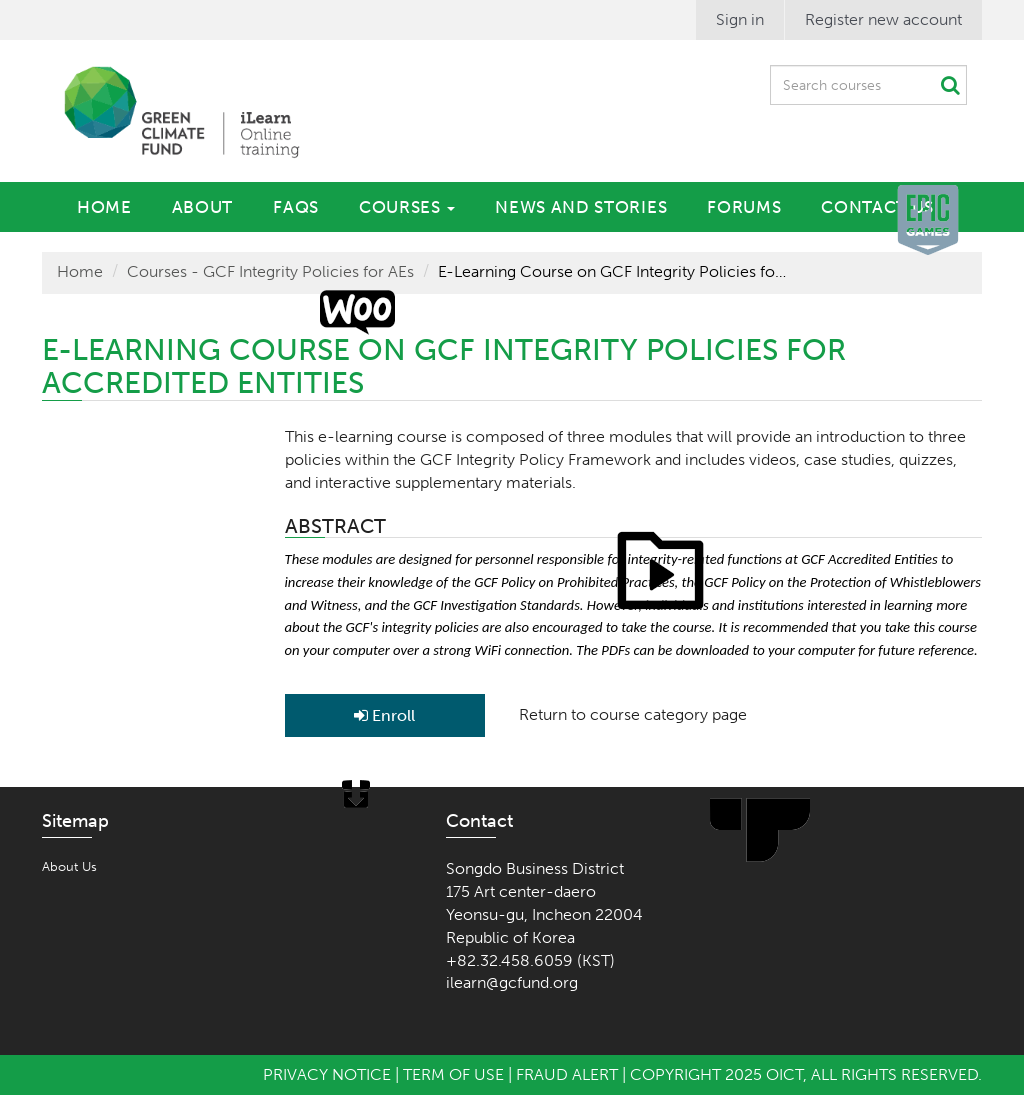  Describe the element at coordinates (660, 570) in the screenshot. I see `open video files folder` at that location.